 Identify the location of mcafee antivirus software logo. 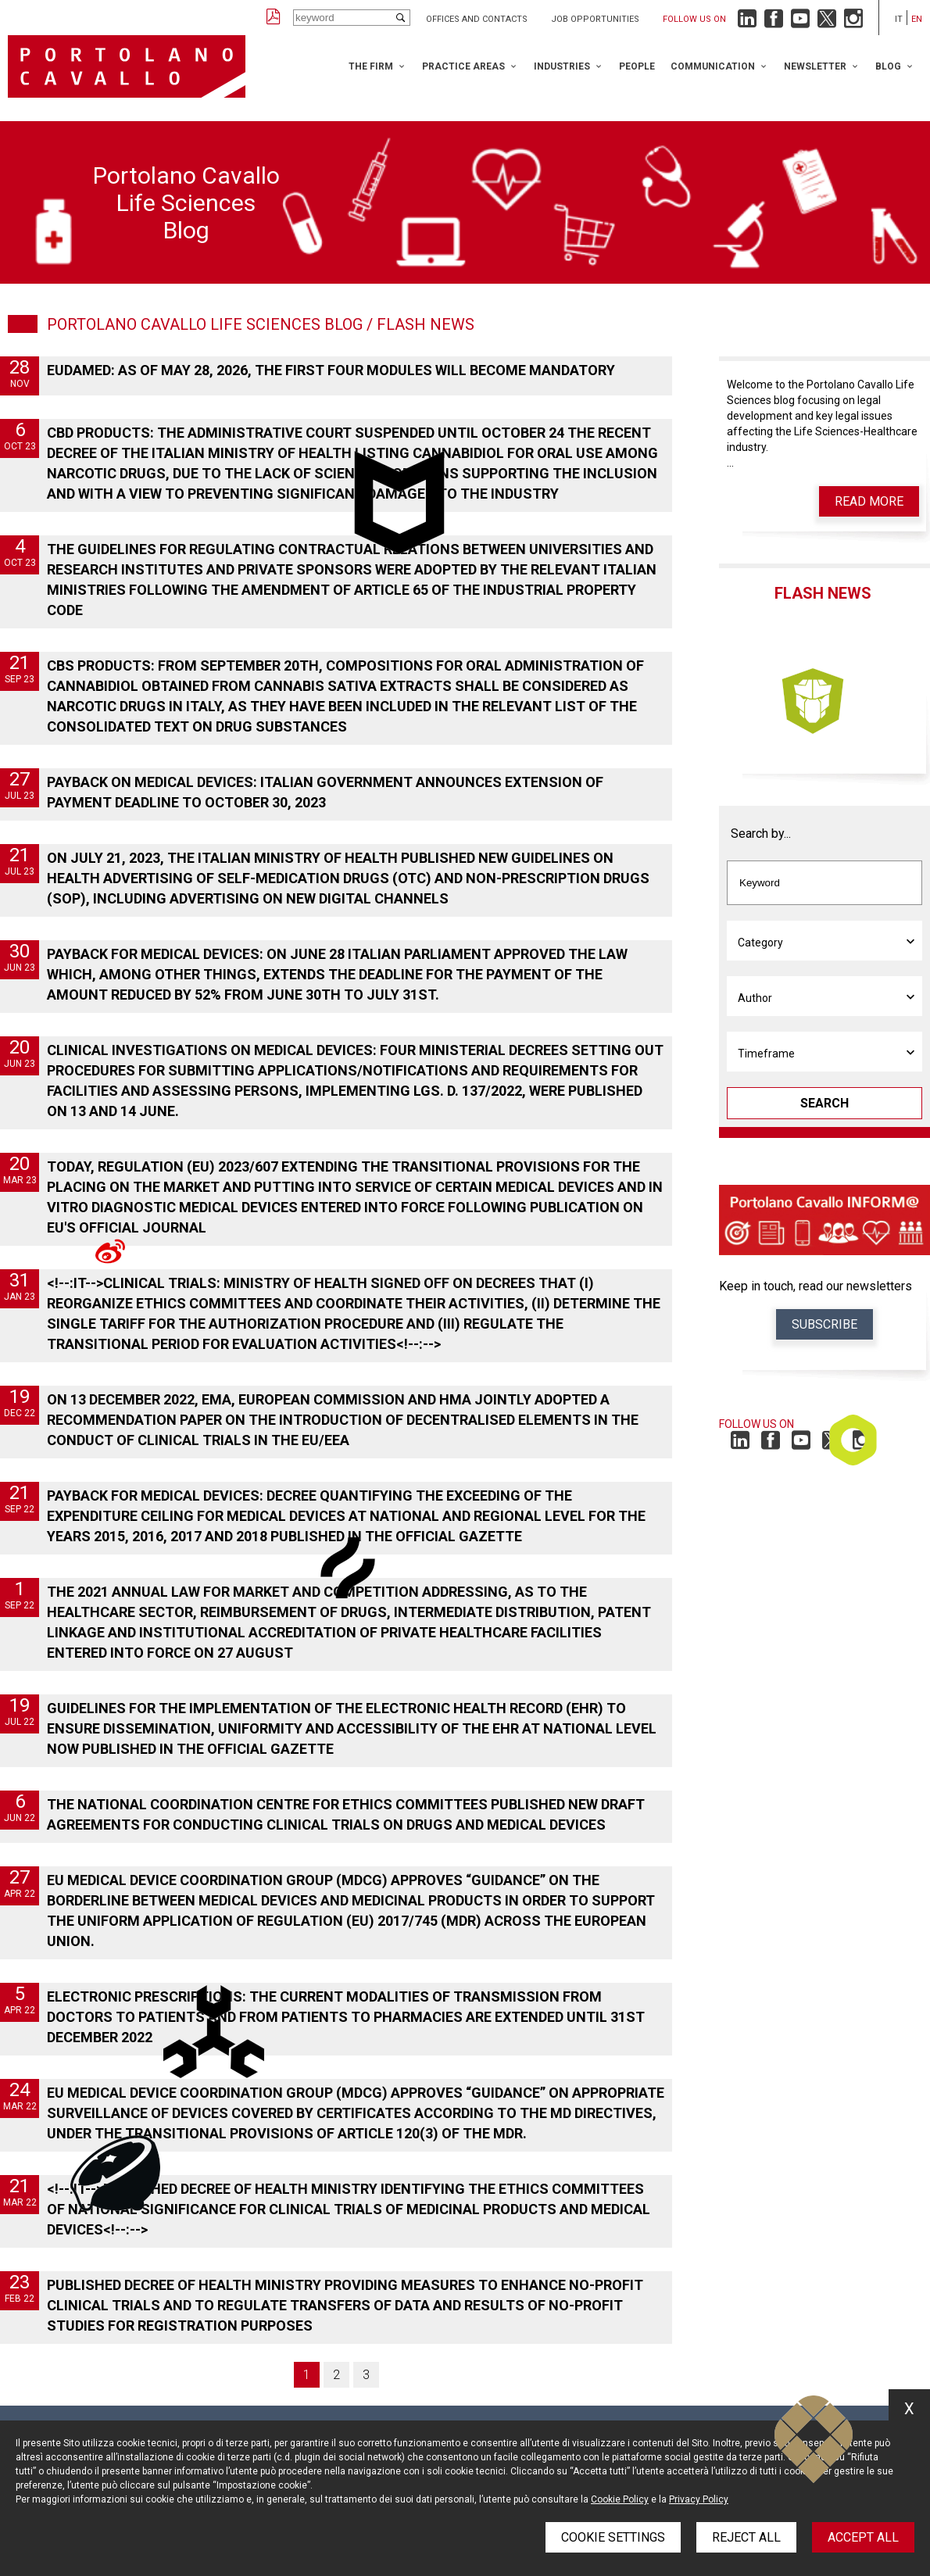
(399, 503).